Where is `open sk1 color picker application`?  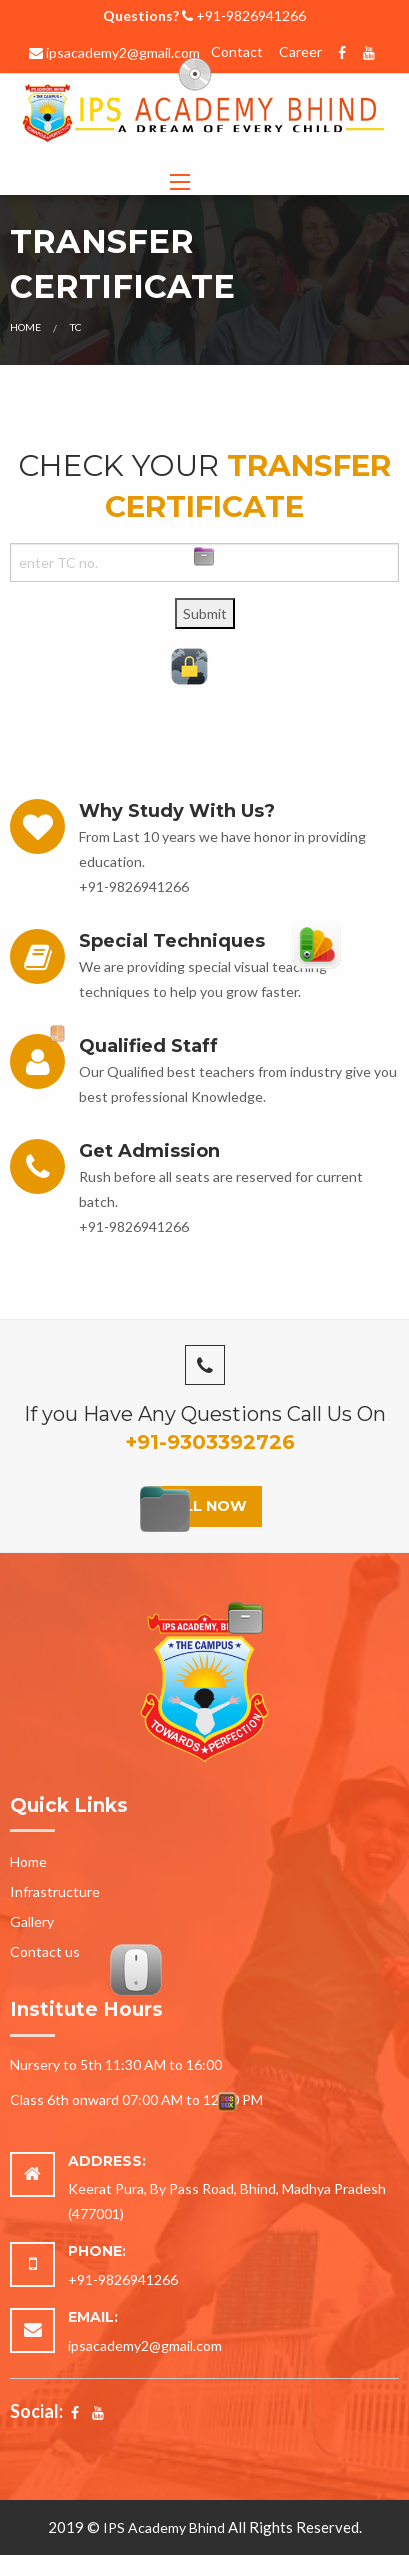
open sk1 color picker application is located at coordinates (316, 944).